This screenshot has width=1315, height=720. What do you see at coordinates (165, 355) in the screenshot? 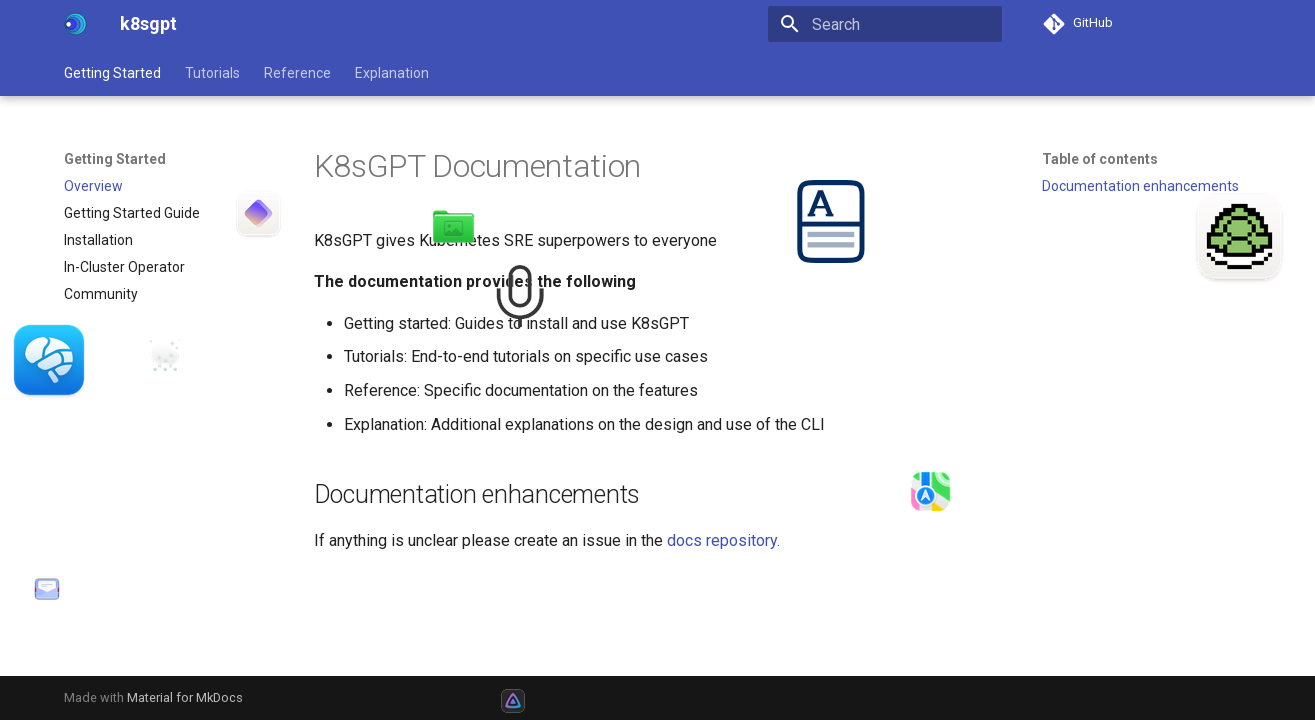
I see `indicates snowy weather conditions at night` at bounding box center [165, 355].